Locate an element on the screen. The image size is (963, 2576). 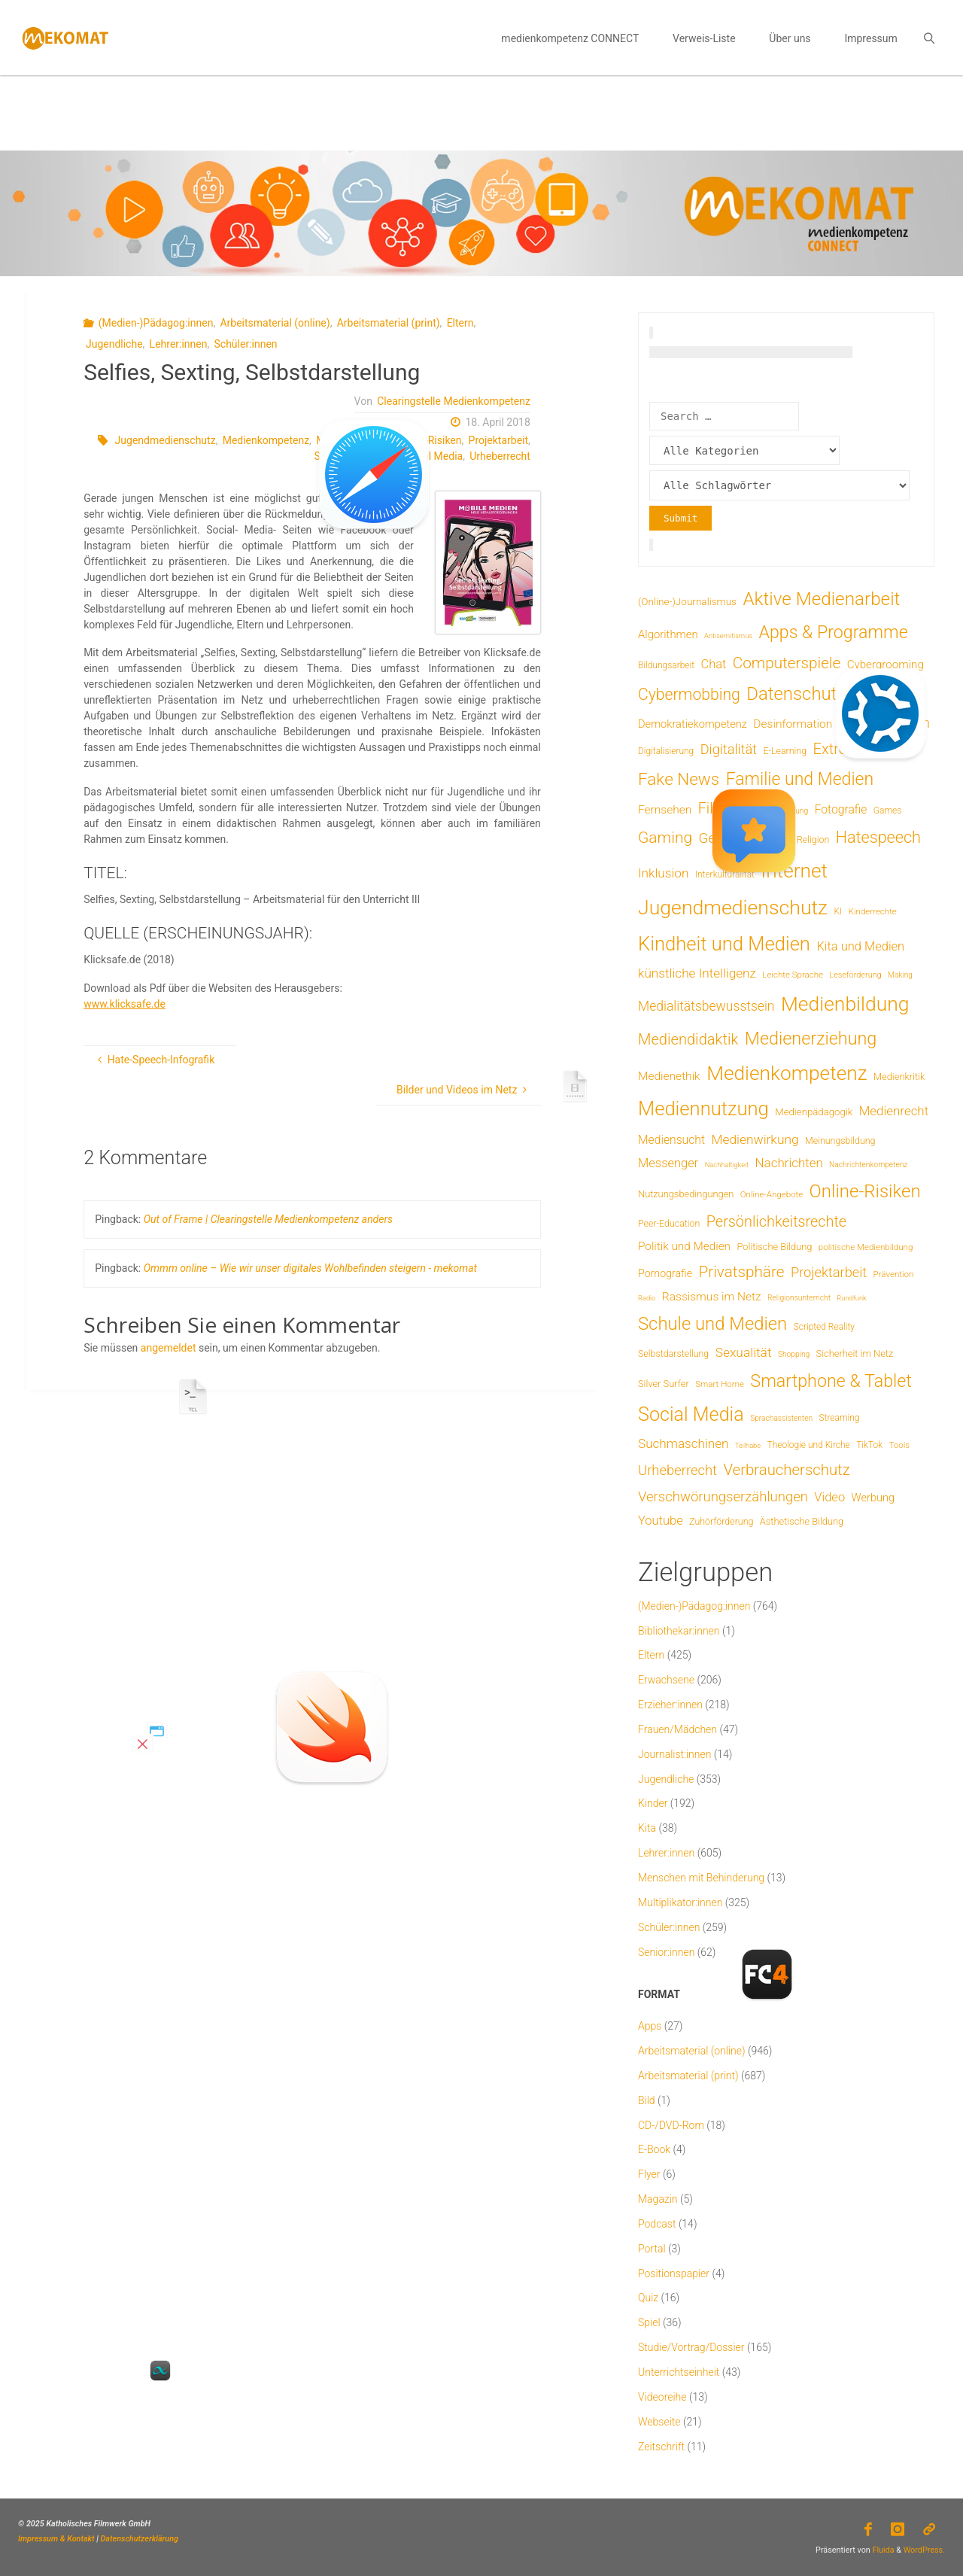
disconnect or shut down external display is located at coordinates (150, 1738).